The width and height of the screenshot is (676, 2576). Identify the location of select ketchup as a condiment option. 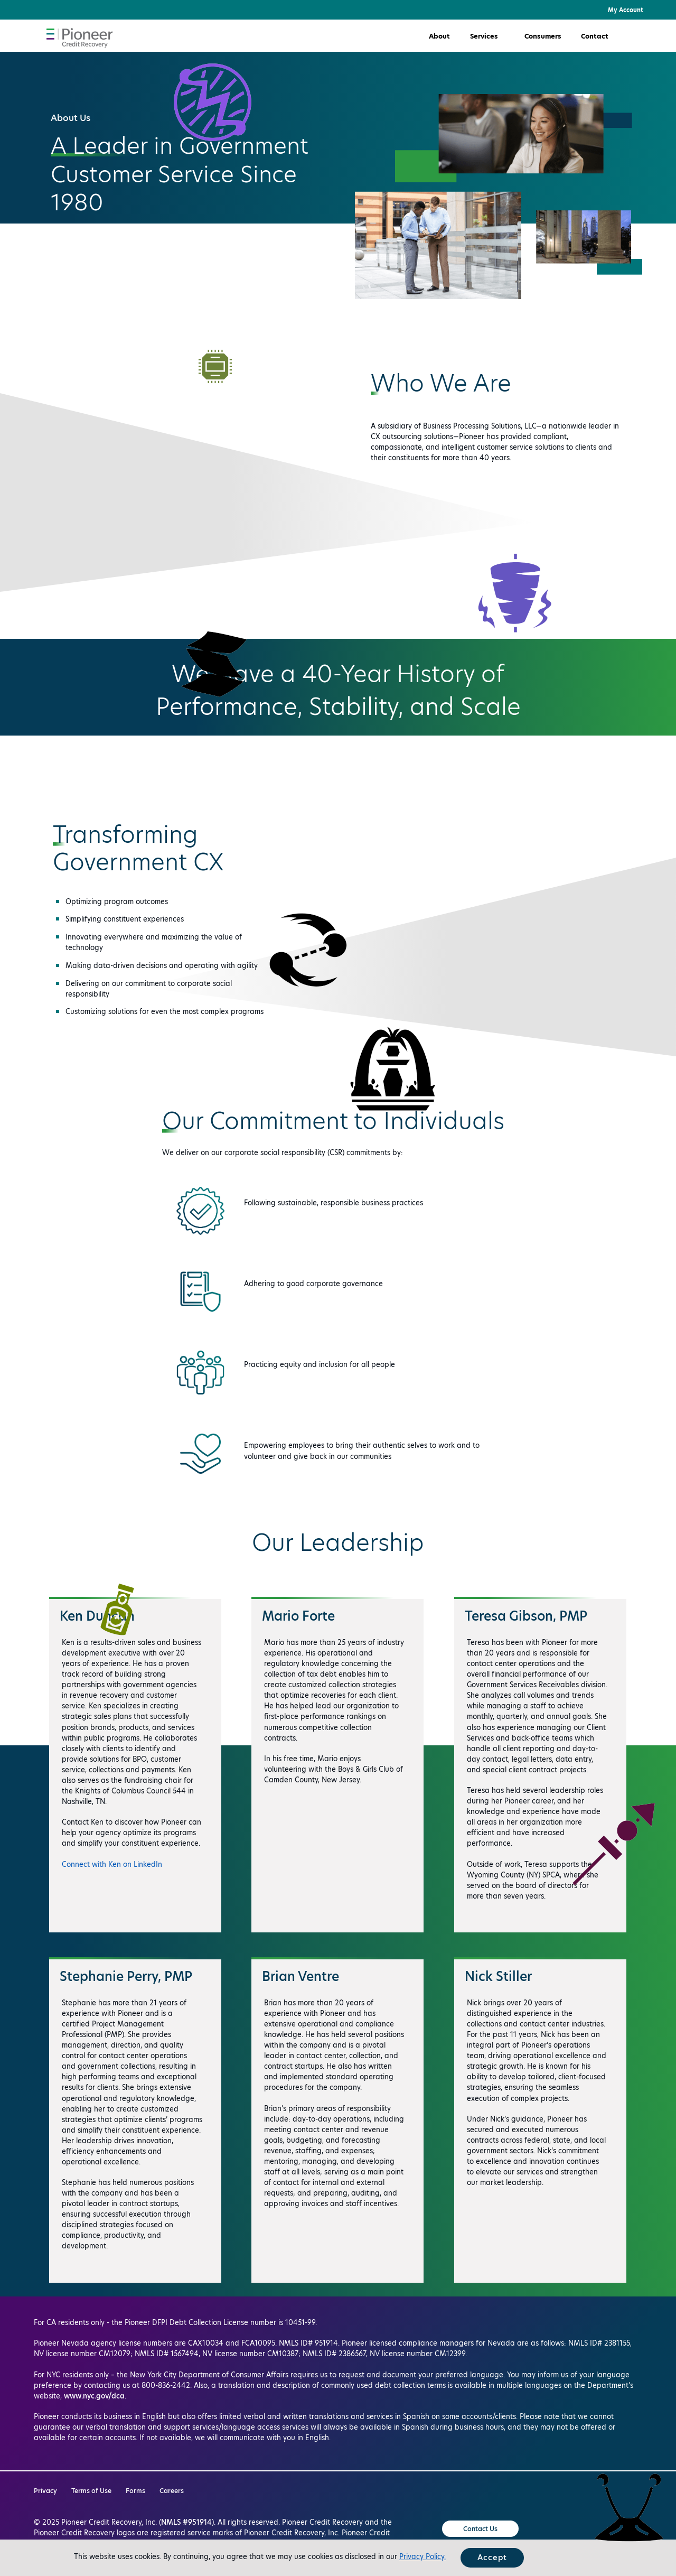
(117, 1609).